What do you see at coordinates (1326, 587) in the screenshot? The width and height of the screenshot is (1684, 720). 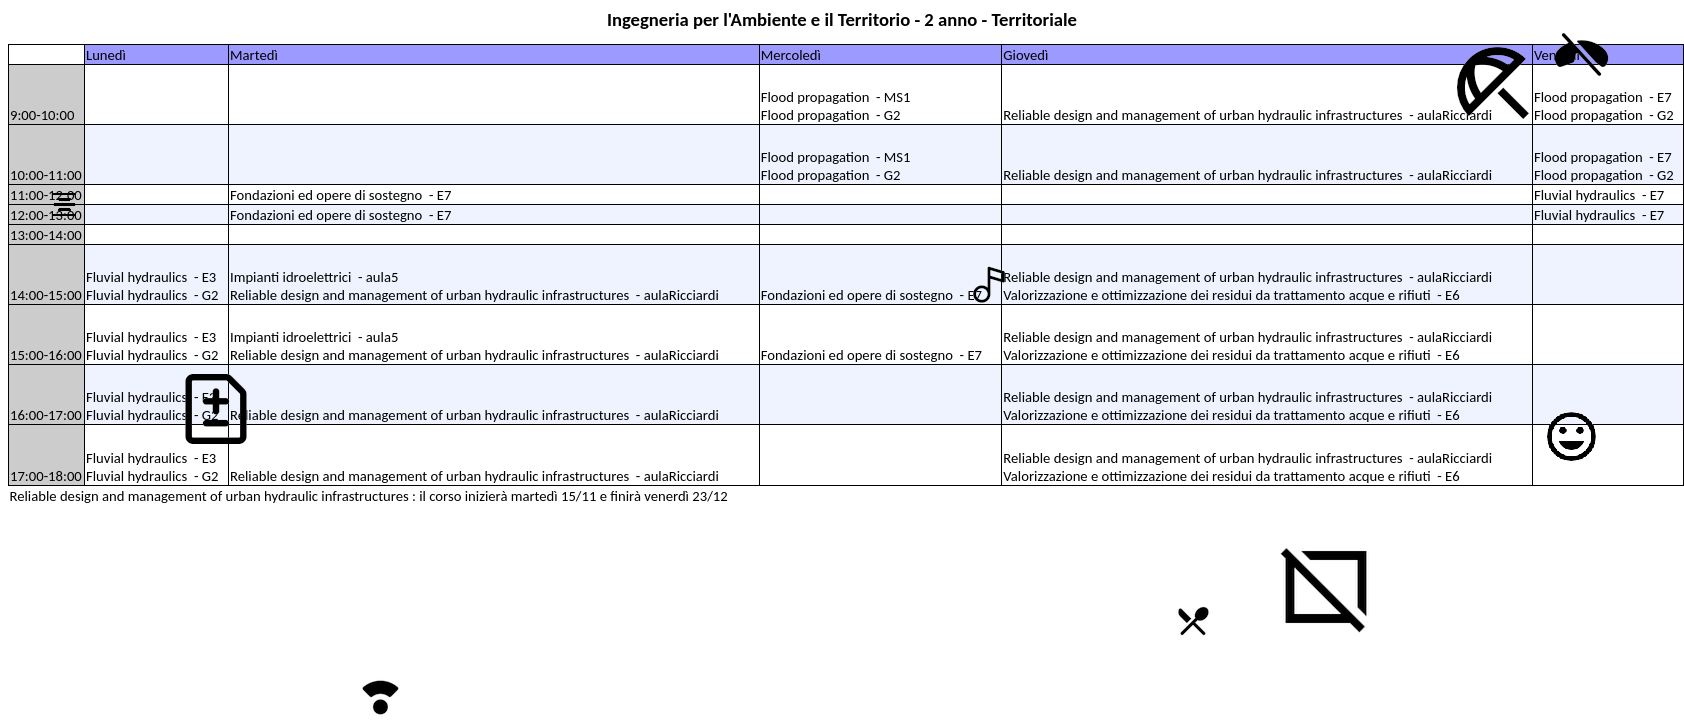 I see `indicates browser not supported for this feature` at bounding box center [1326, 587].